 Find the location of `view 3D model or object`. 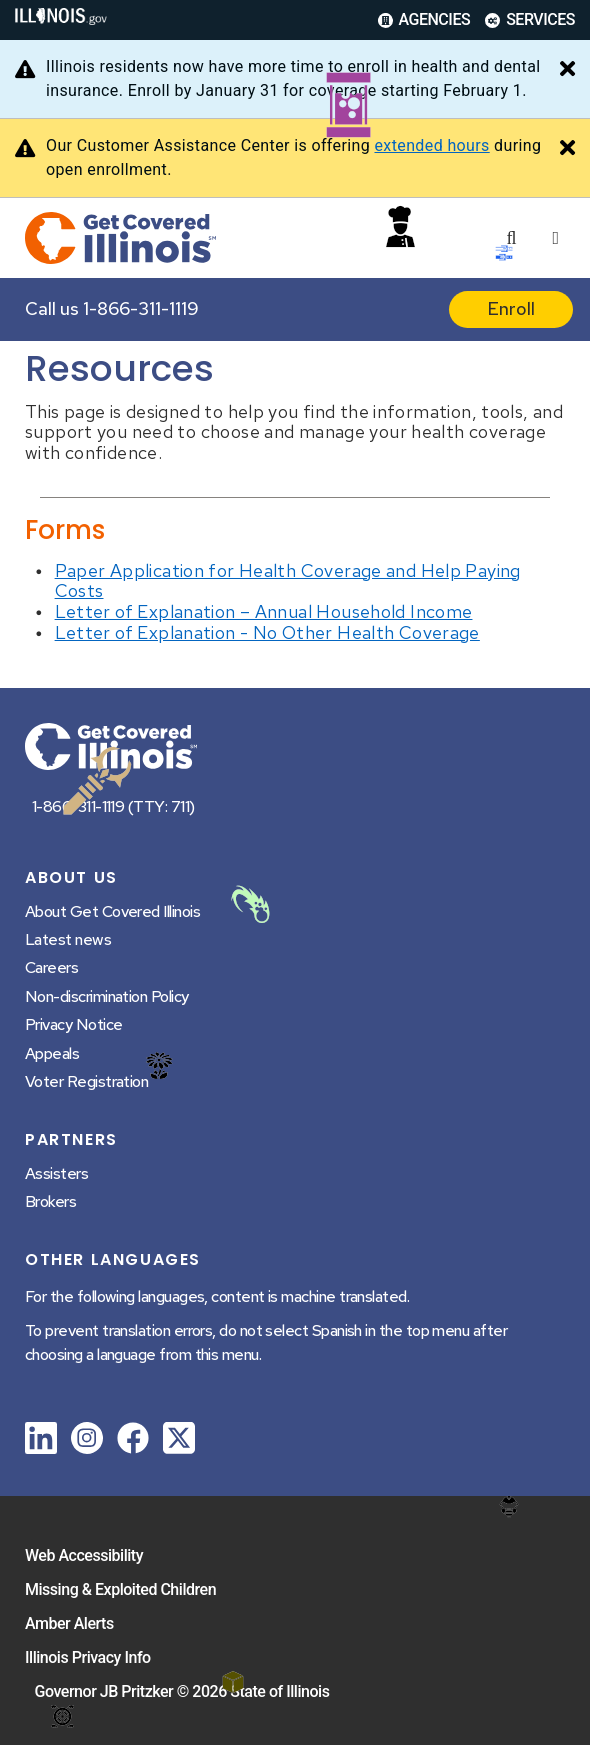

view 3D model or object is located at coordinates (233, 1682).